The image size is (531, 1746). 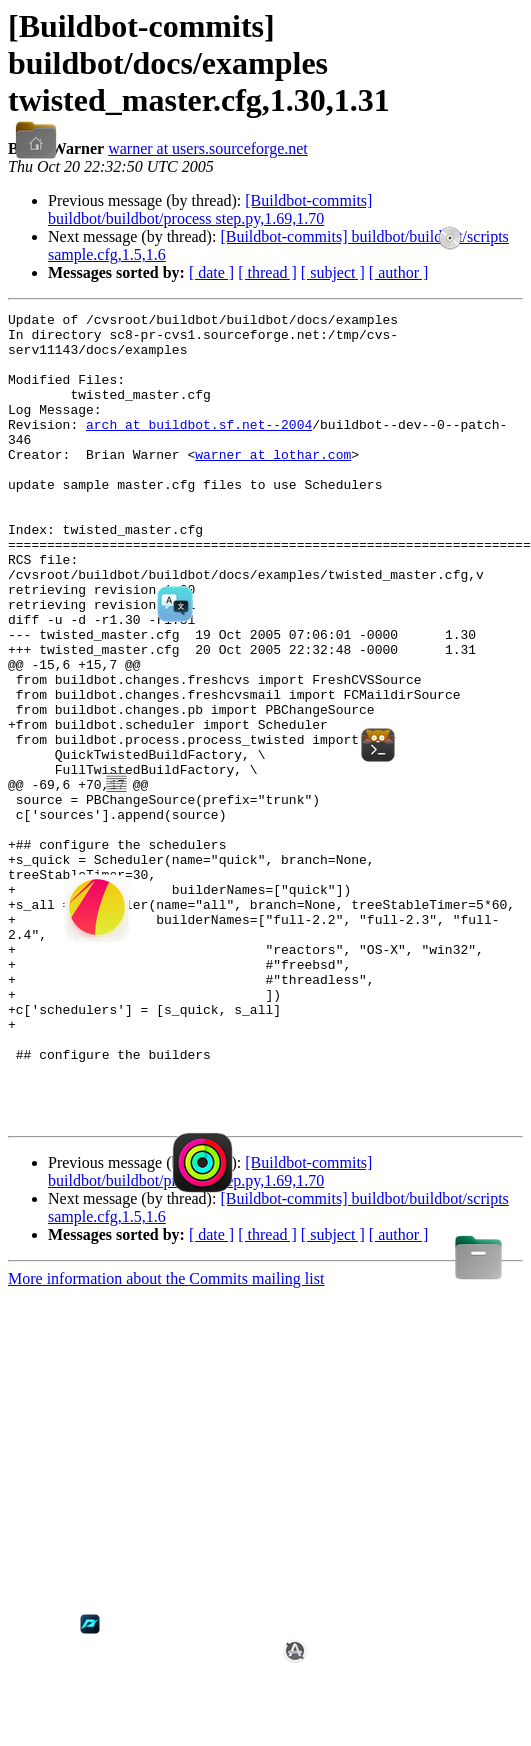 What do you see at coordinates (202, 1162) in the screenshot?
I see `open the Fitness app` at bounding box center [202, 1162].